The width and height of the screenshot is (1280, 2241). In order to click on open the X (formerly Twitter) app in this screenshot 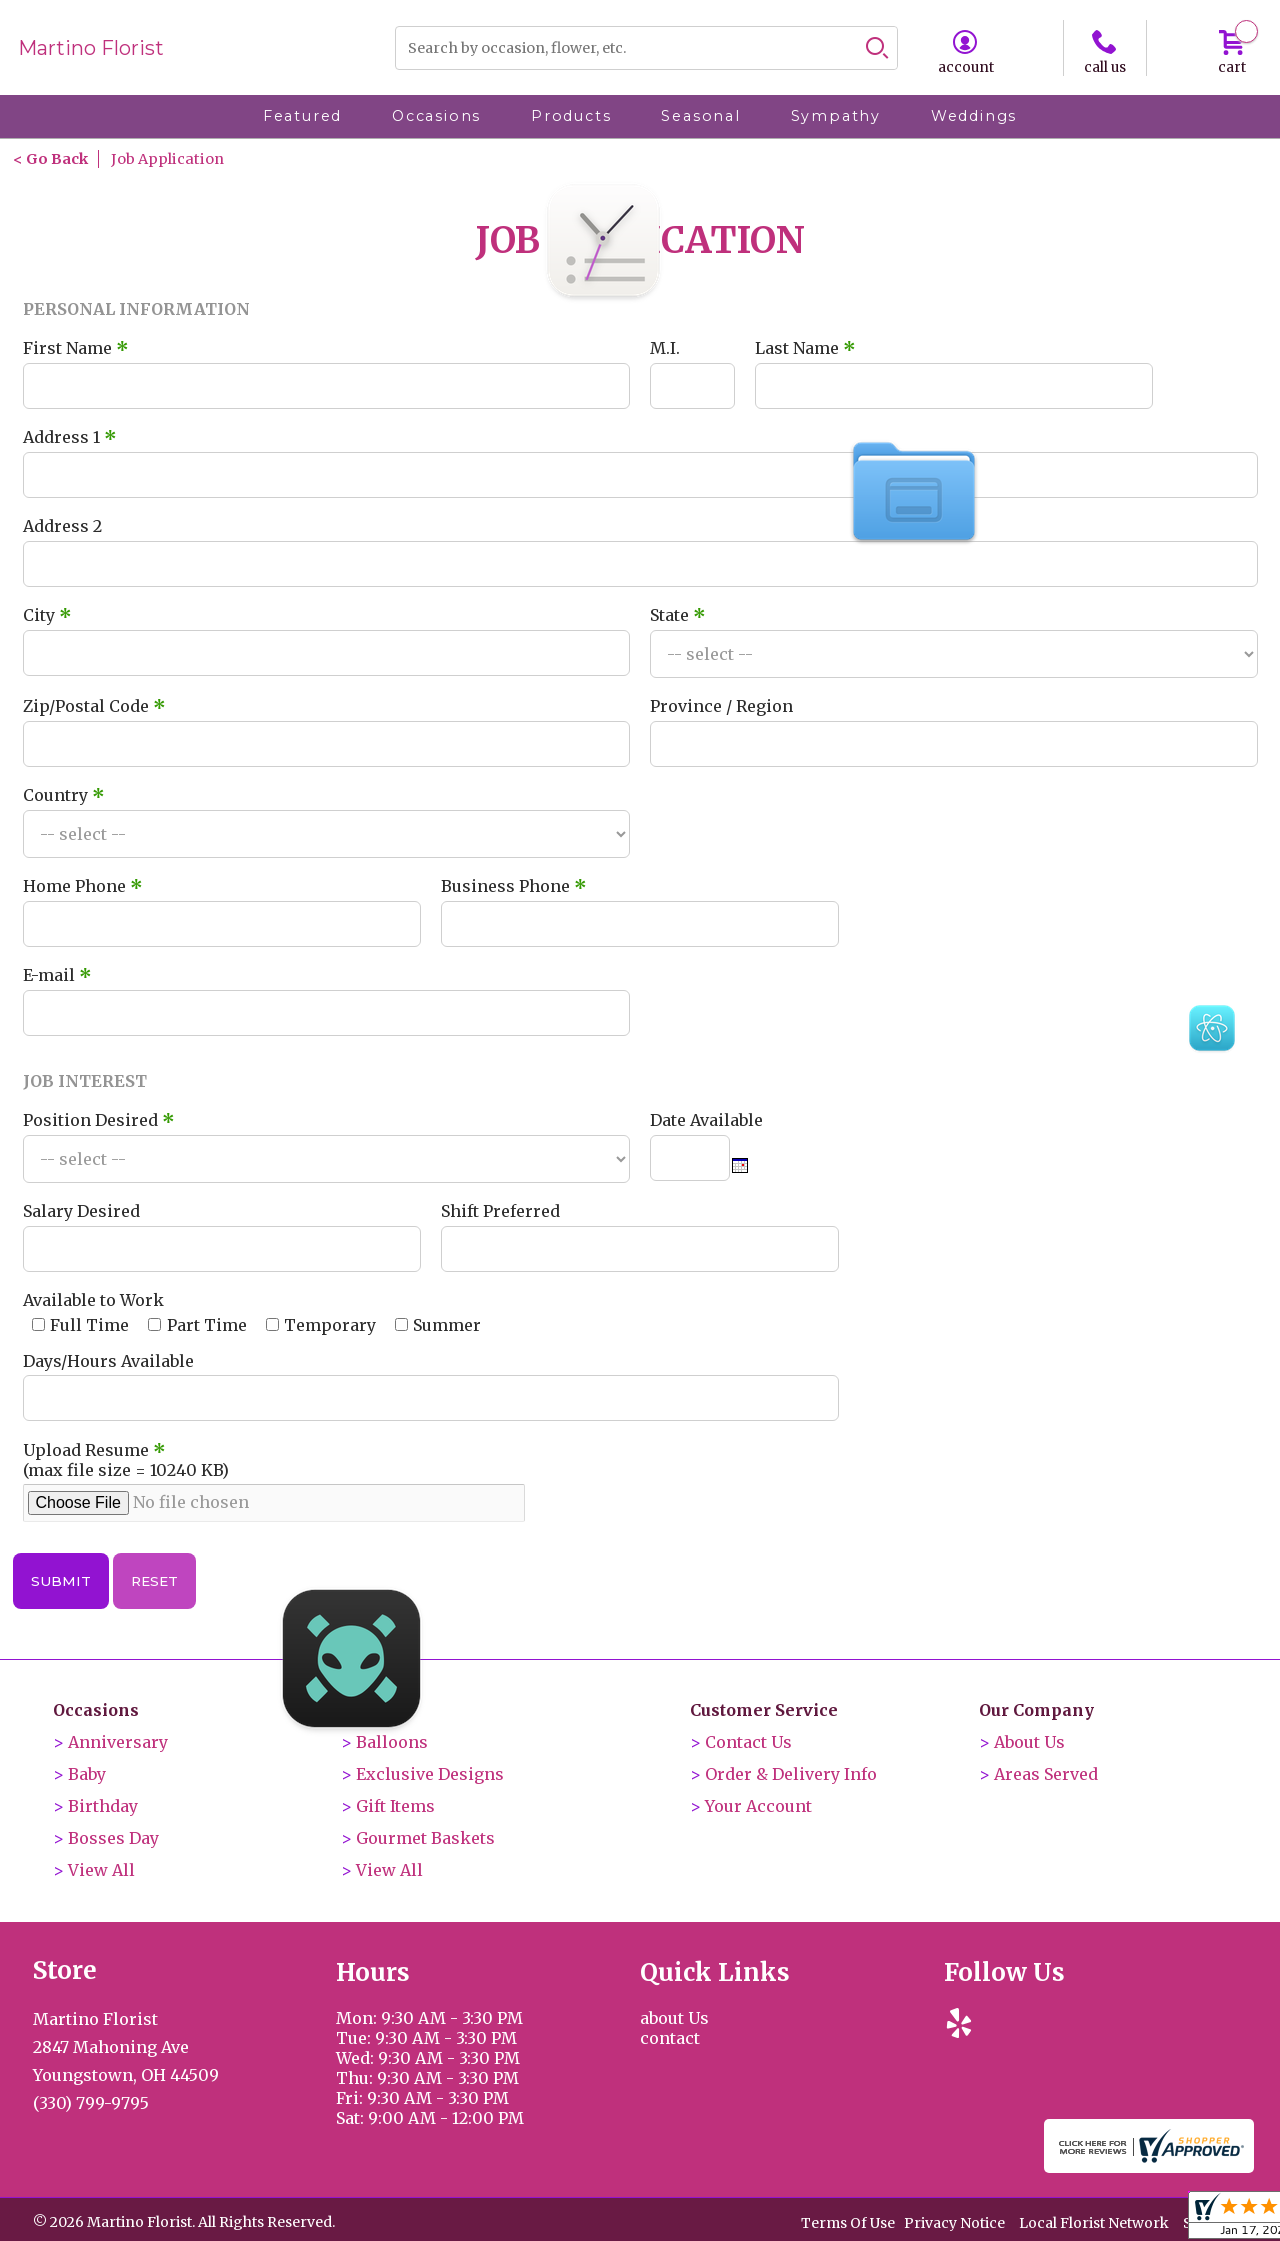, I will do `click(351, 1658)`.